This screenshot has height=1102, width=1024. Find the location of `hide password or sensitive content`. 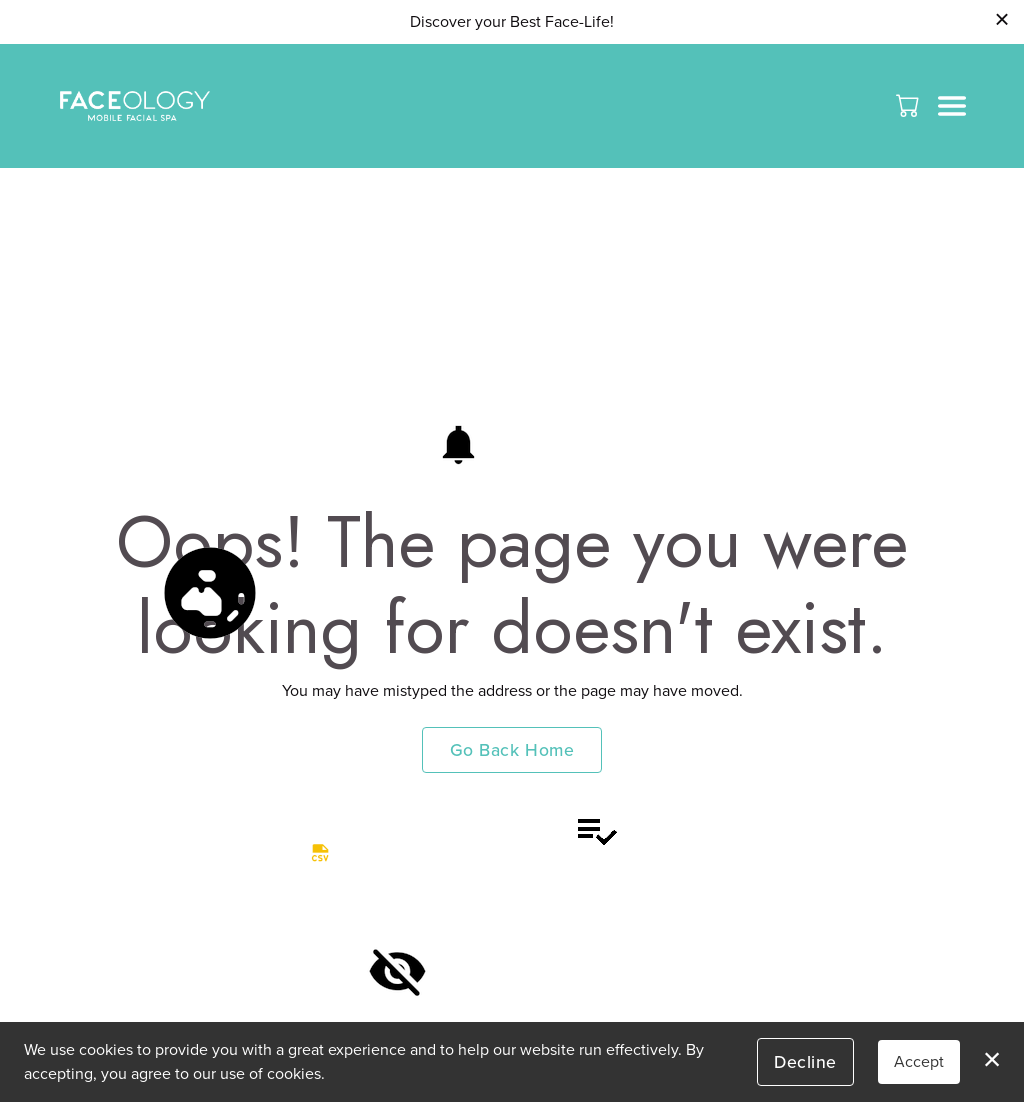

hide password or sensitive content is located at coordinates (397, 972).